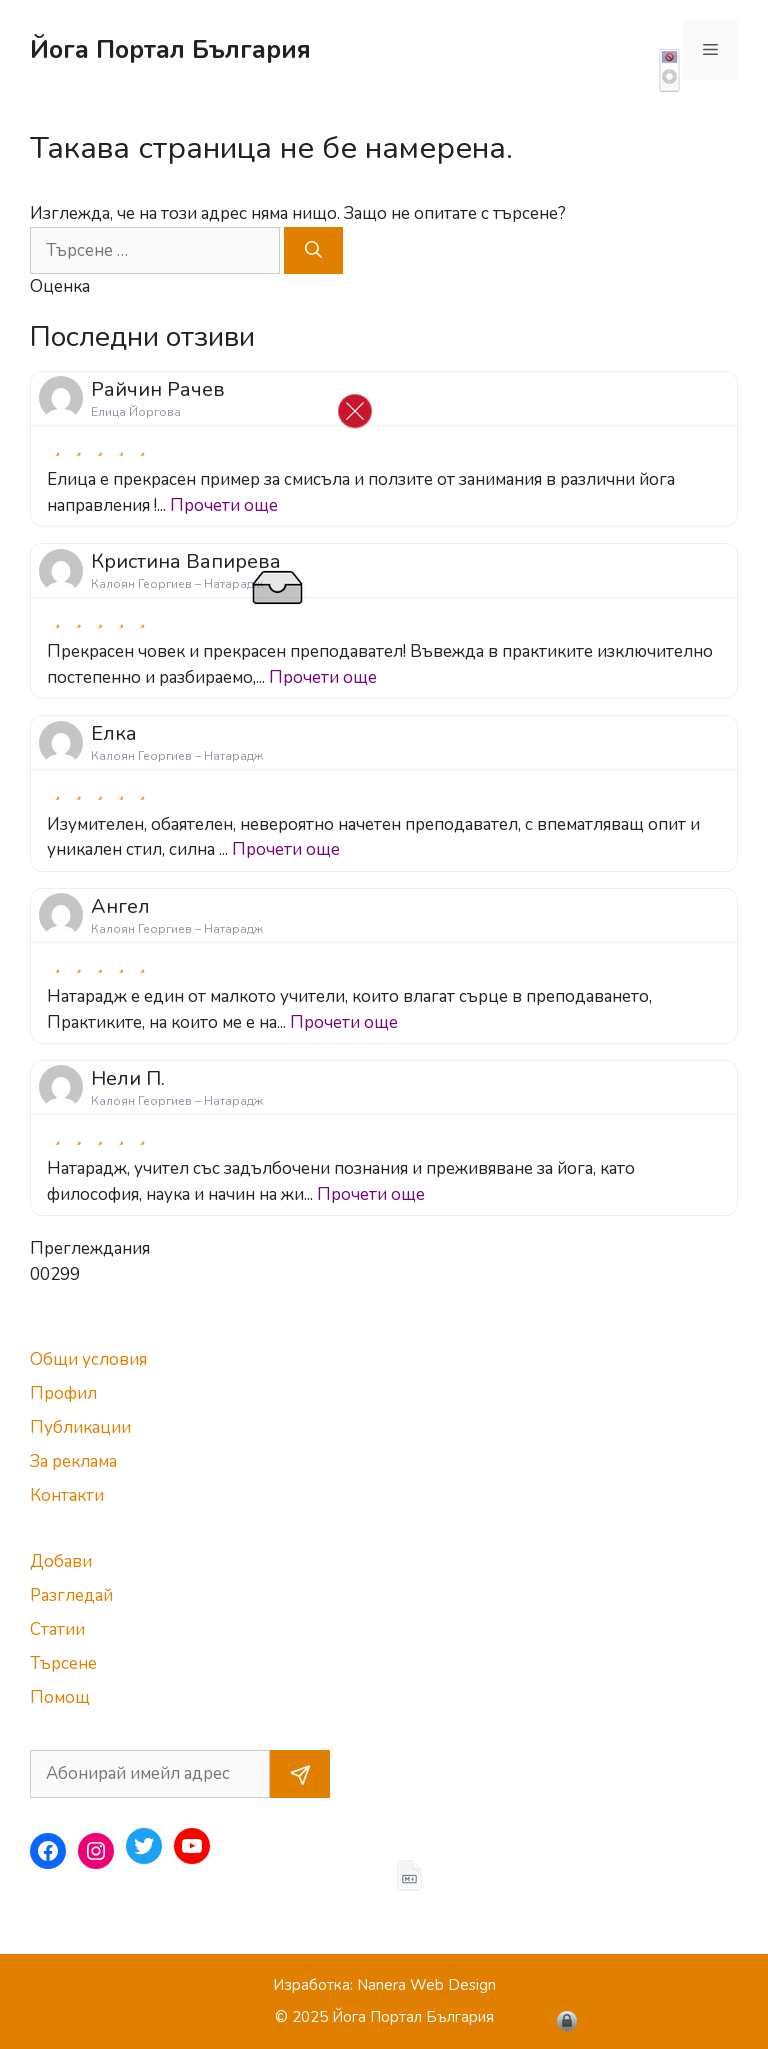 Image resolution: width=768 pixels, height=2049 pixels. Describe the element at coordinates (606, 1982) in the screenshot. I see `indicates a locked or protected item` at that location.